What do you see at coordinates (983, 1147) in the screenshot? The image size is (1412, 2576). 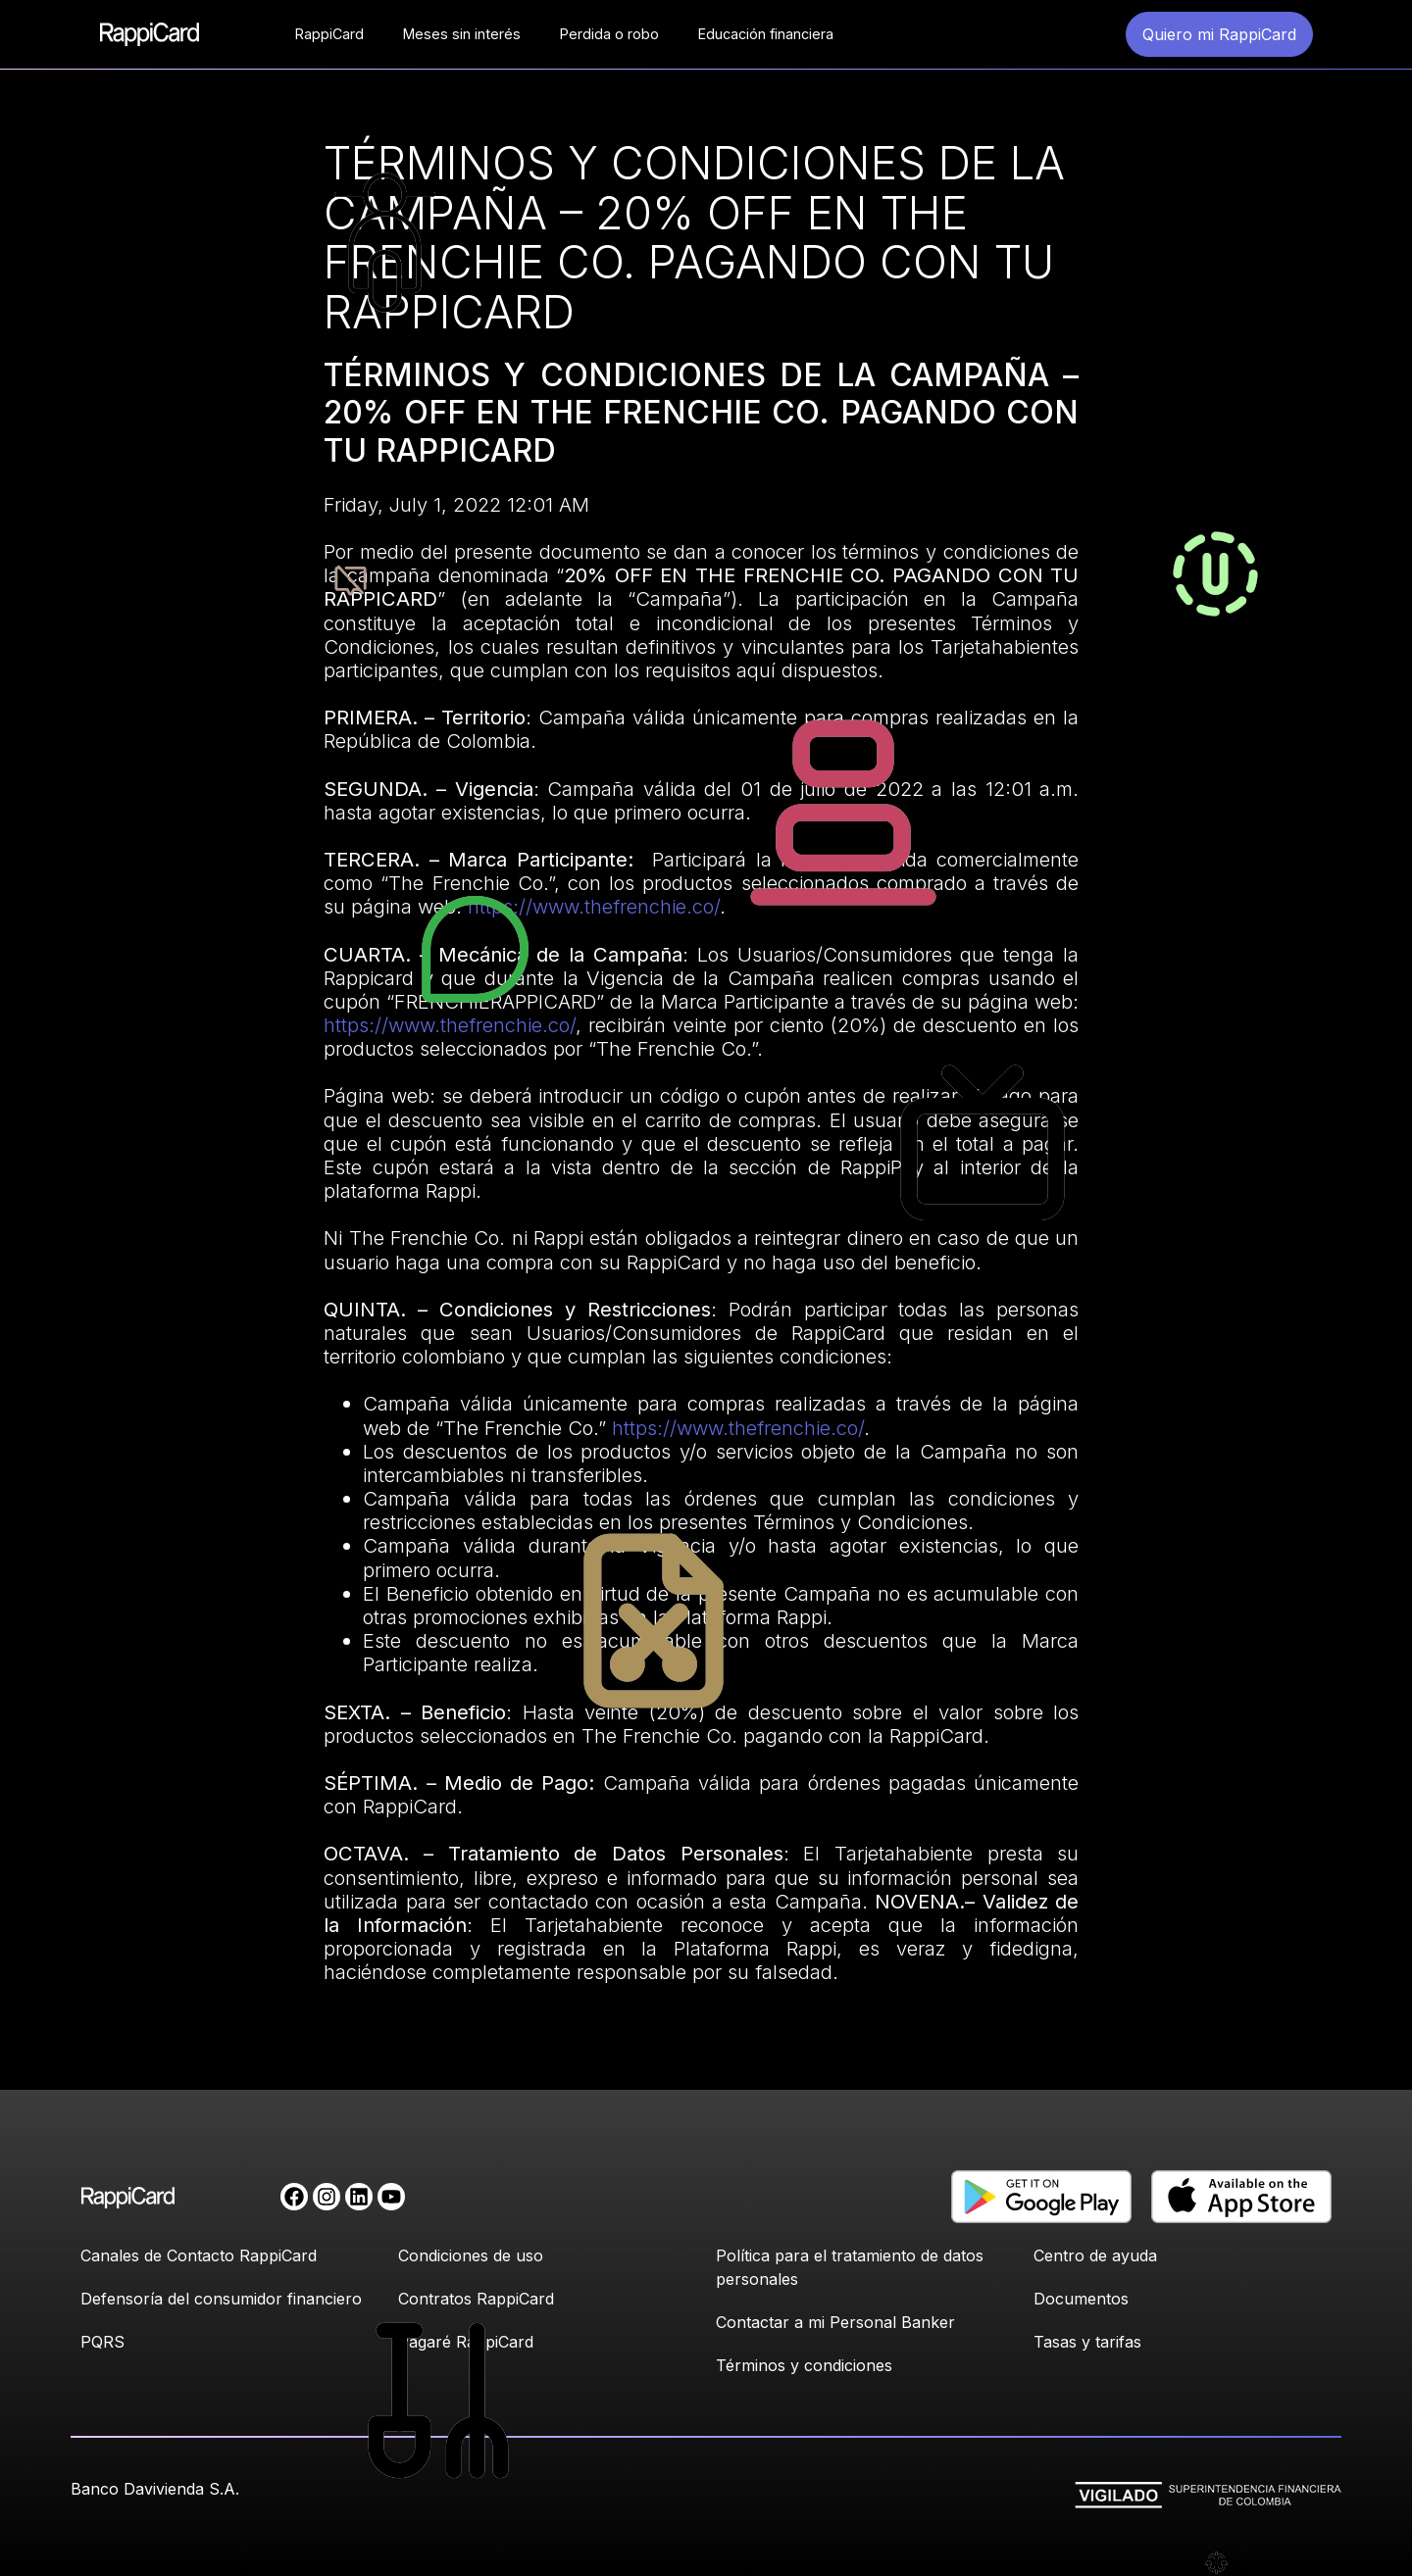 I see `access tv or video streaming options` at bounding box center [983, 1147].